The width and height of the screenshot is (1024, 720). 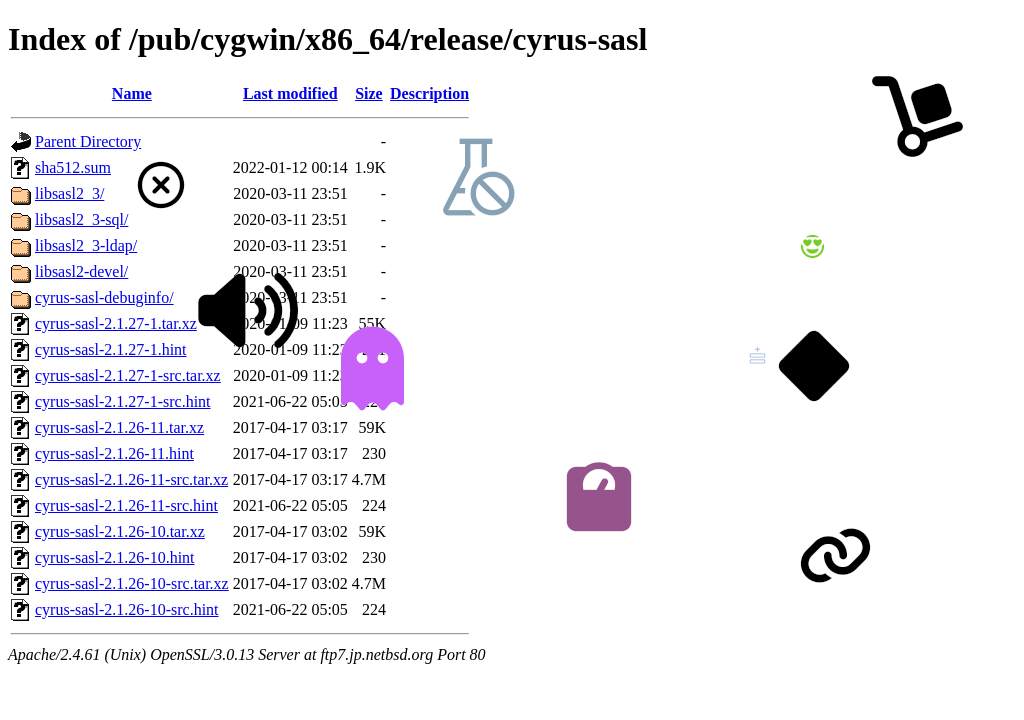 What do you see at coordinates (476, 177) in the screenshot?
I see `stop or cancel a running test` at bounding box center [476, 177].